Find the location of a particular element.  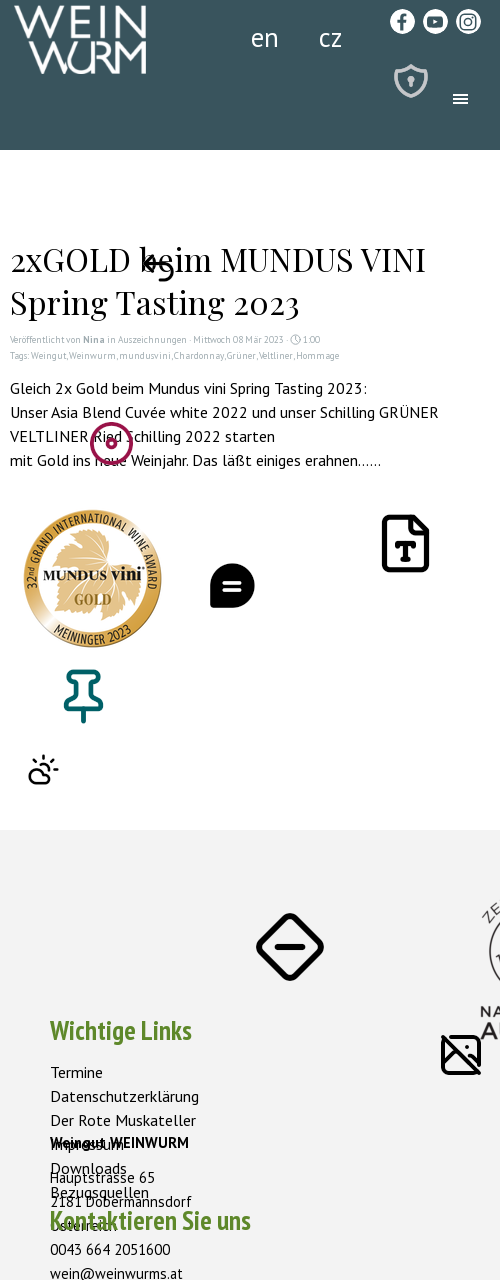

open chat or messaging is located at coordinates (231, 586).